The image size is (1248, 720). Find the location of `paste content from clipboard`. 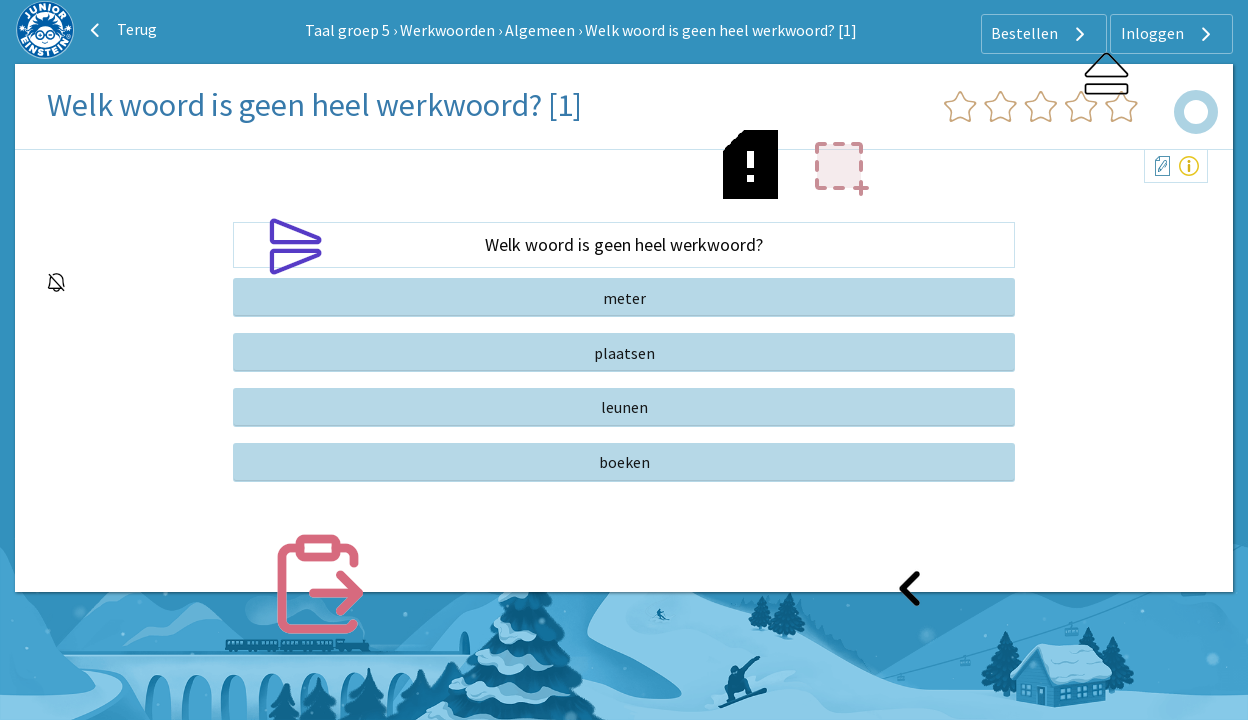

paste content from clipboard is located at coordinates (318, 584).